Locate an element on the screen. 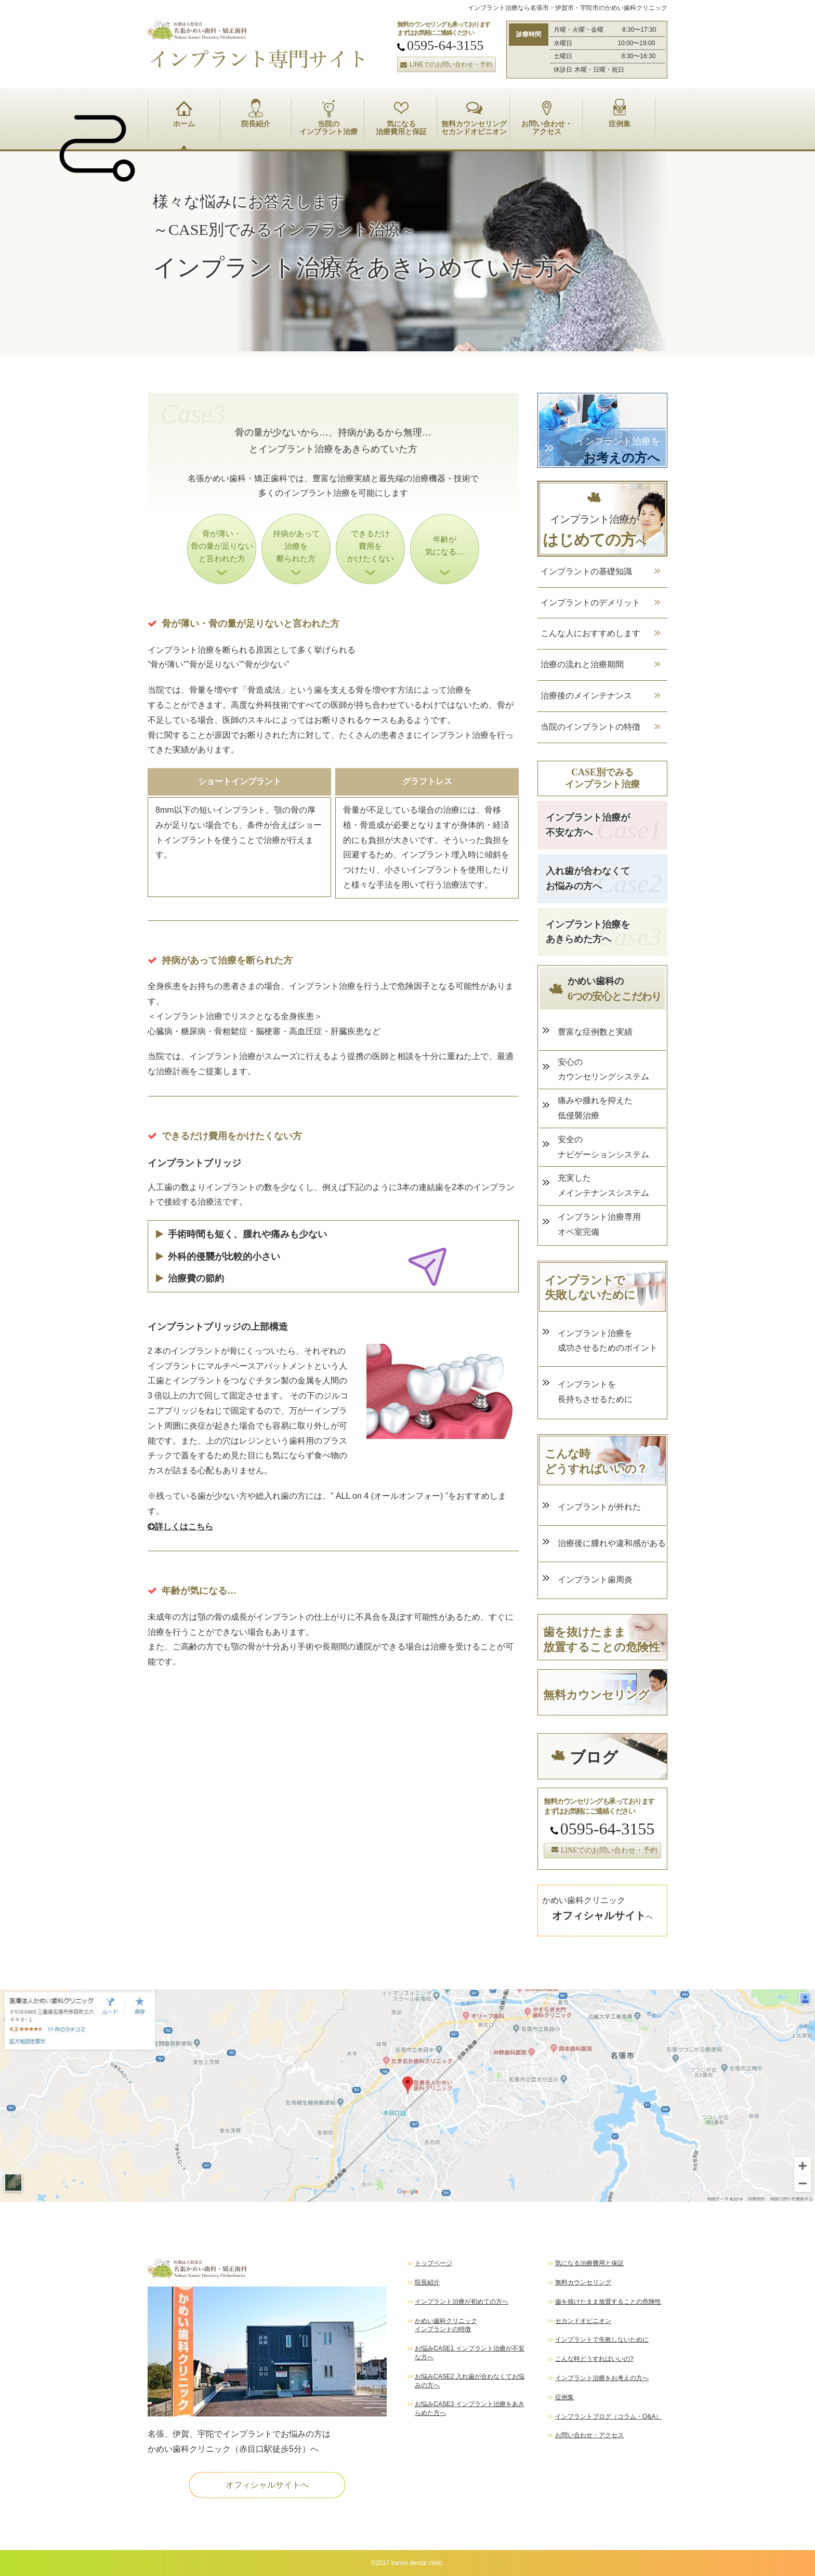  send a message is located at coordinates (429, 1265).